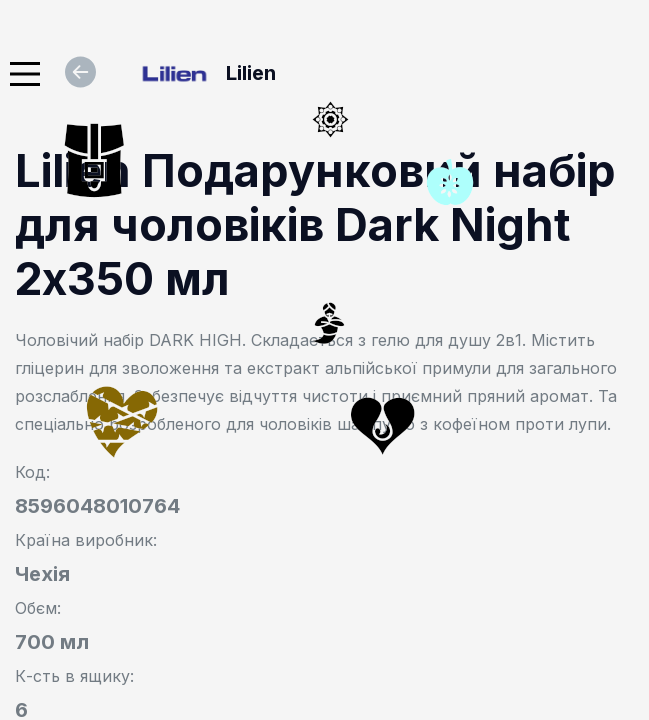  Describe the element at coordinates (122, 422) in the screenshot. I see `indicates a healing or mending heart status` at that location.